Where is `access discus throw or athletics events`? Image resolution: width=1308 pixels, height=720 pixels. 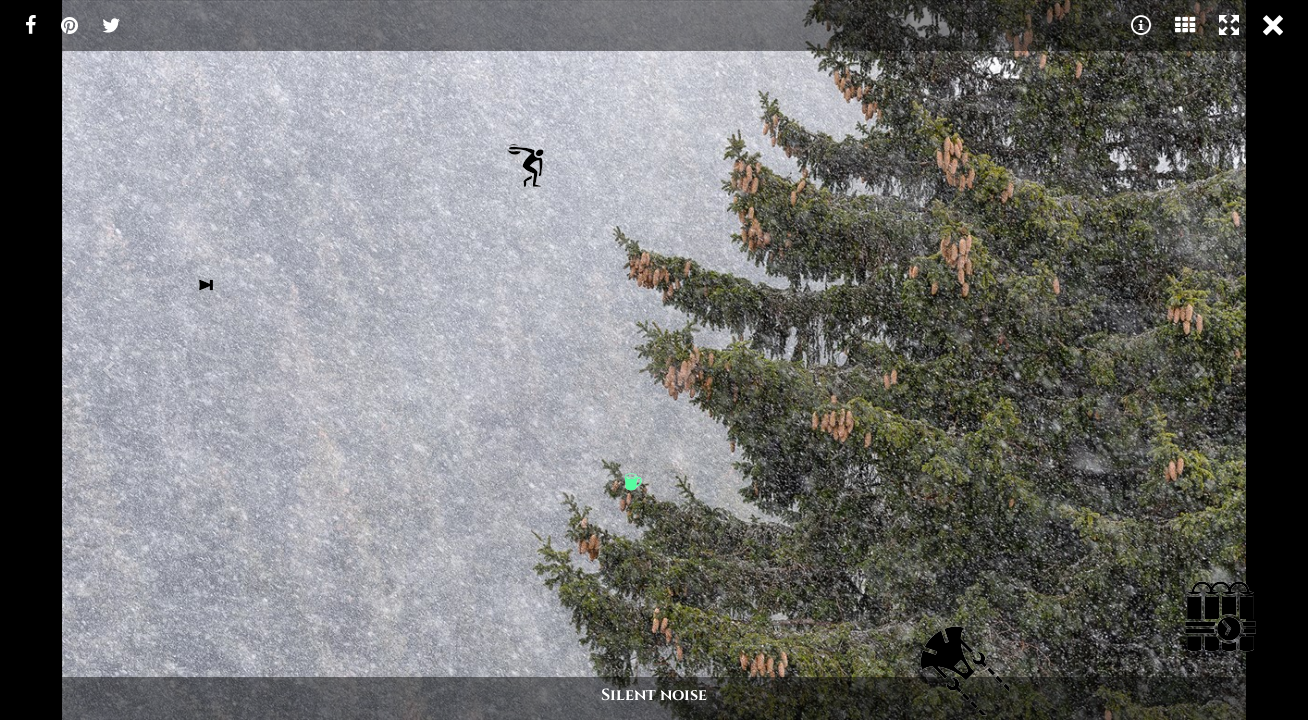
access discus throw or athletics events is located at coordinates (525, 165).